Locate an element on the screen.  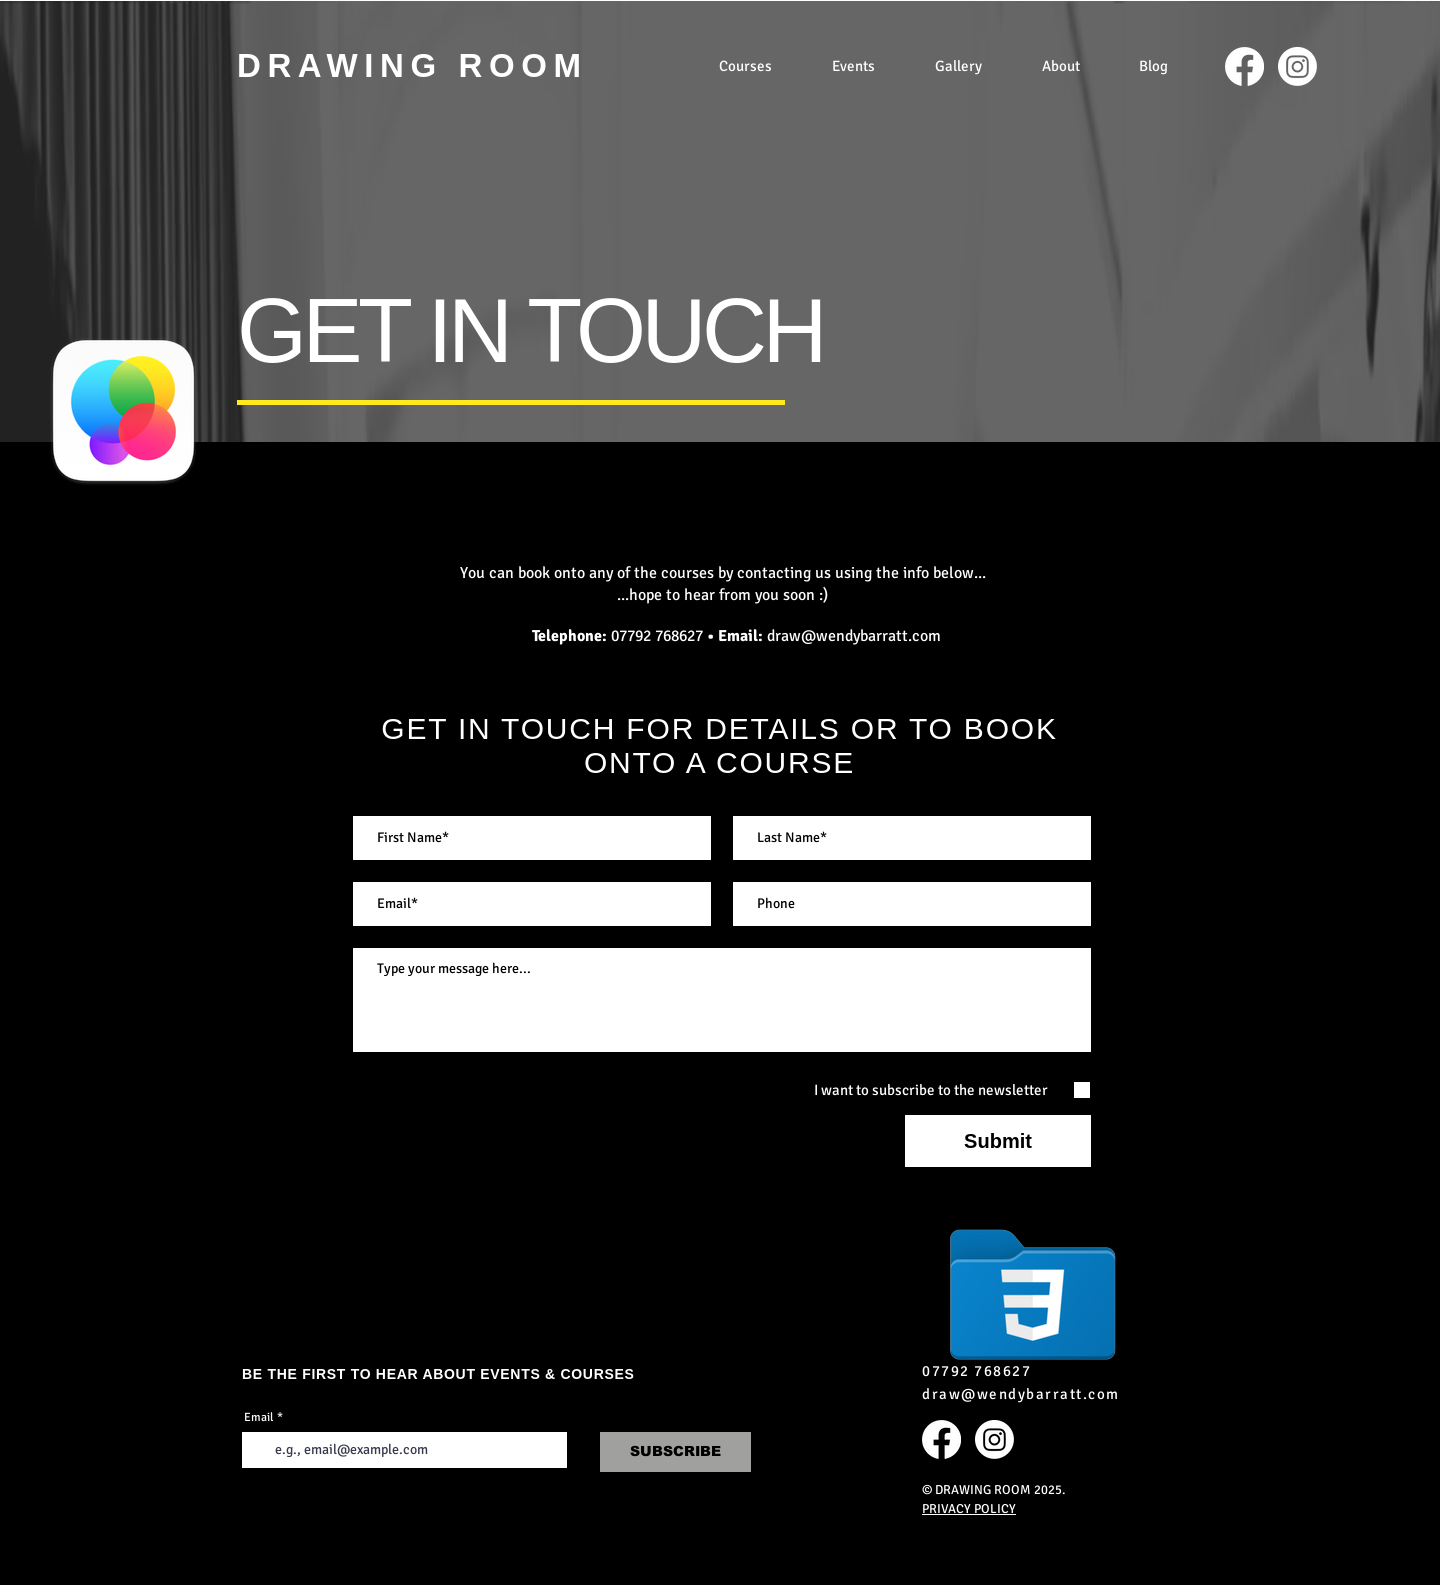
open CSS files folder is located at coordinates (1032, 1299).